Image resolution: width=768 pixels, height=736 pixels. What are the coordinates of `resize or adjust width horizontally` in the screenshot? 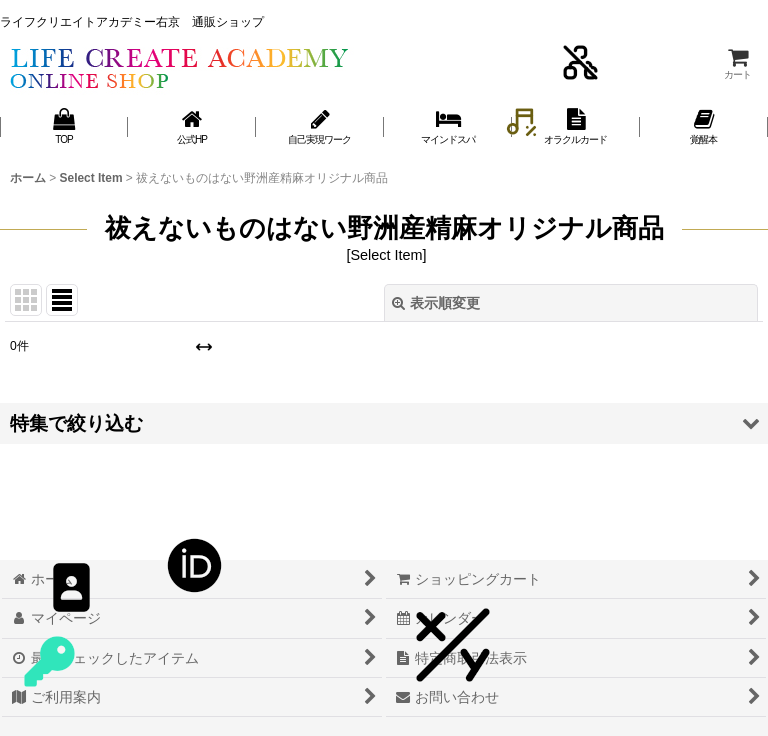 It's located at (204, 347).